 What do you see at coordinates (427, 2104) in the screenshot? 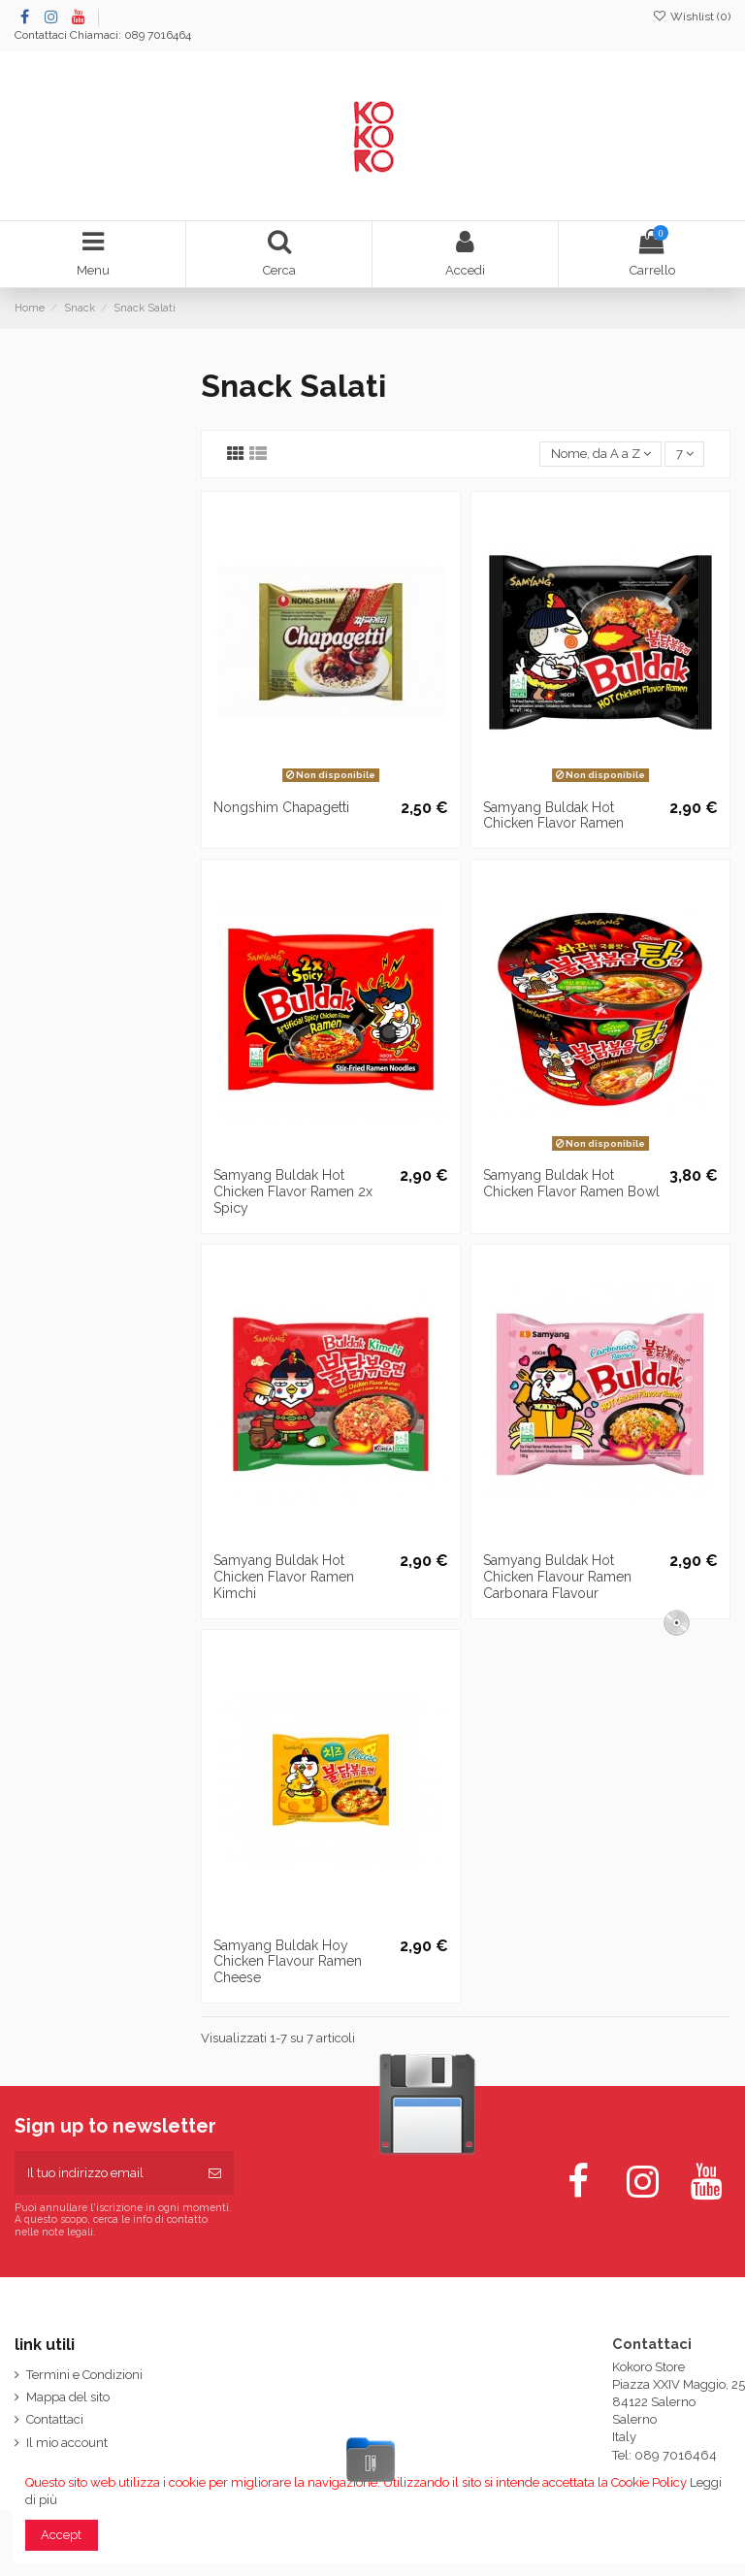
I see `save the current file or document` at bounding box center [427, 2104].